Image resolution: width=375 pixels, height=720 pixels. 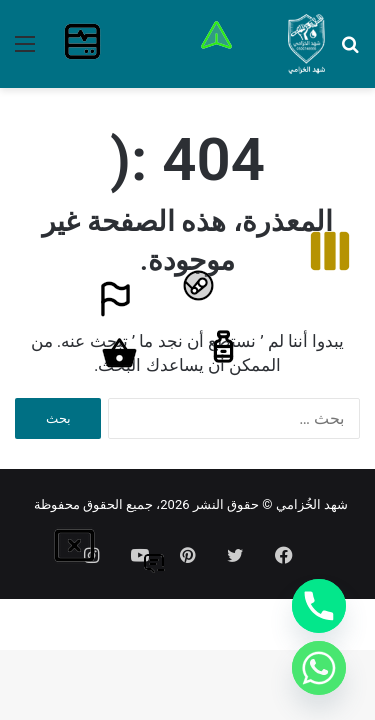 What do you see at coordinates (198, 285) in the screenshot?
I see `open Steam application` at bounding box center [198, 285].